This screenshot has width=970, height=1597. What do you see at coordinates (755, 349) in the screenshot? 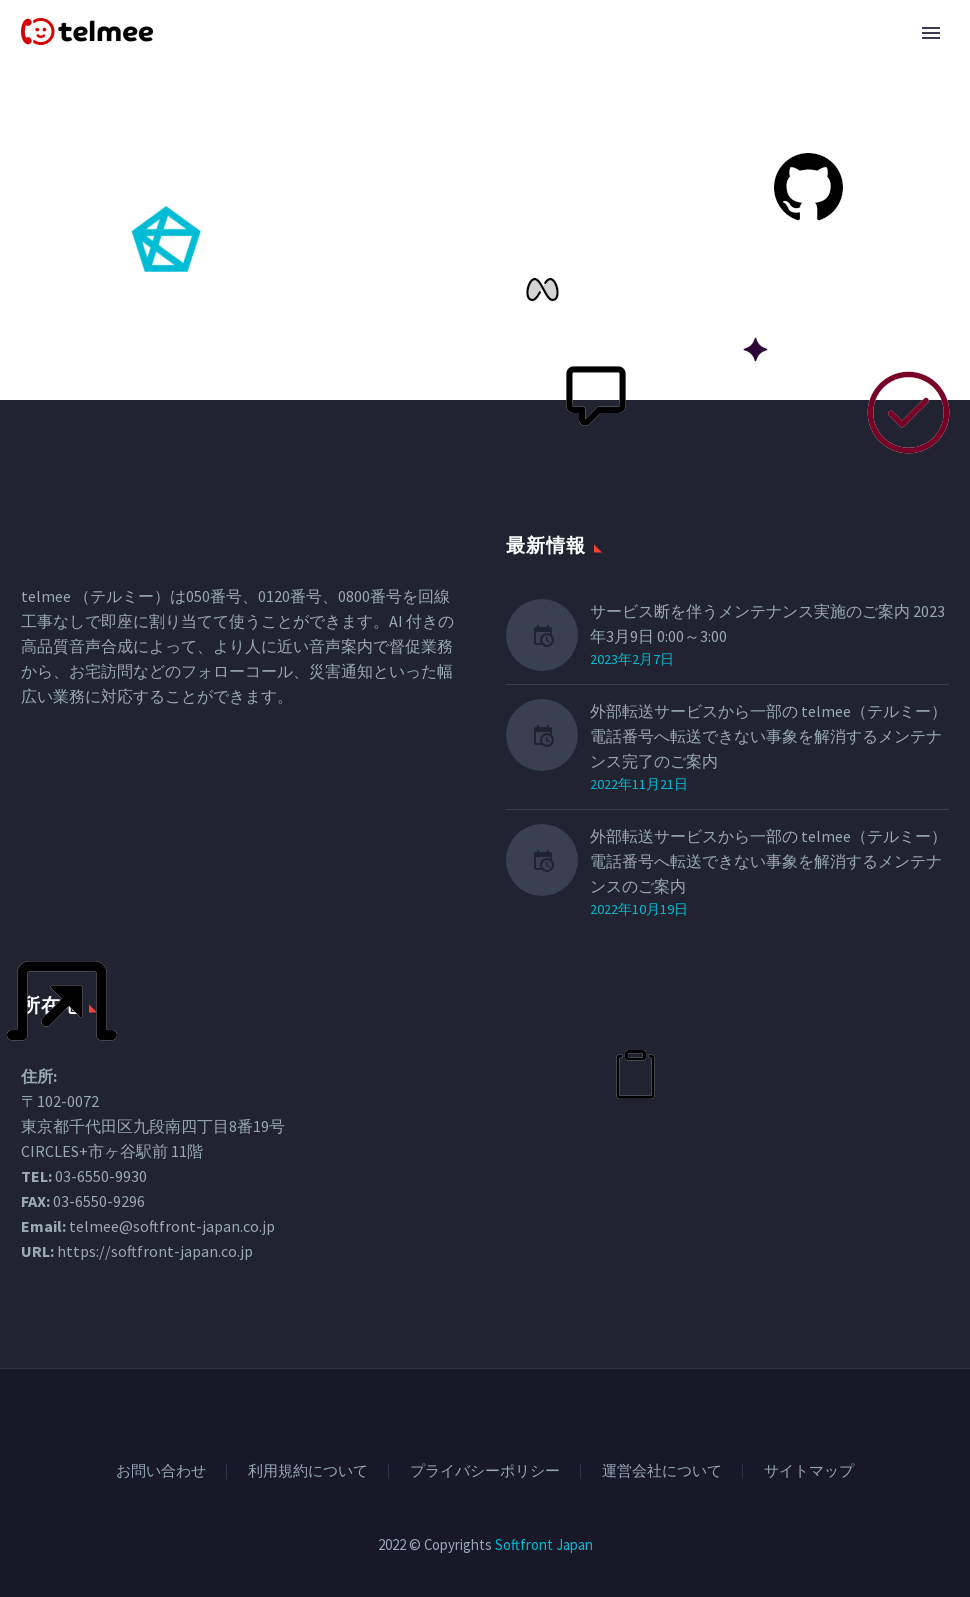
I see `indicates AI-generated or enhanced content` at bounding box center [755, 349].